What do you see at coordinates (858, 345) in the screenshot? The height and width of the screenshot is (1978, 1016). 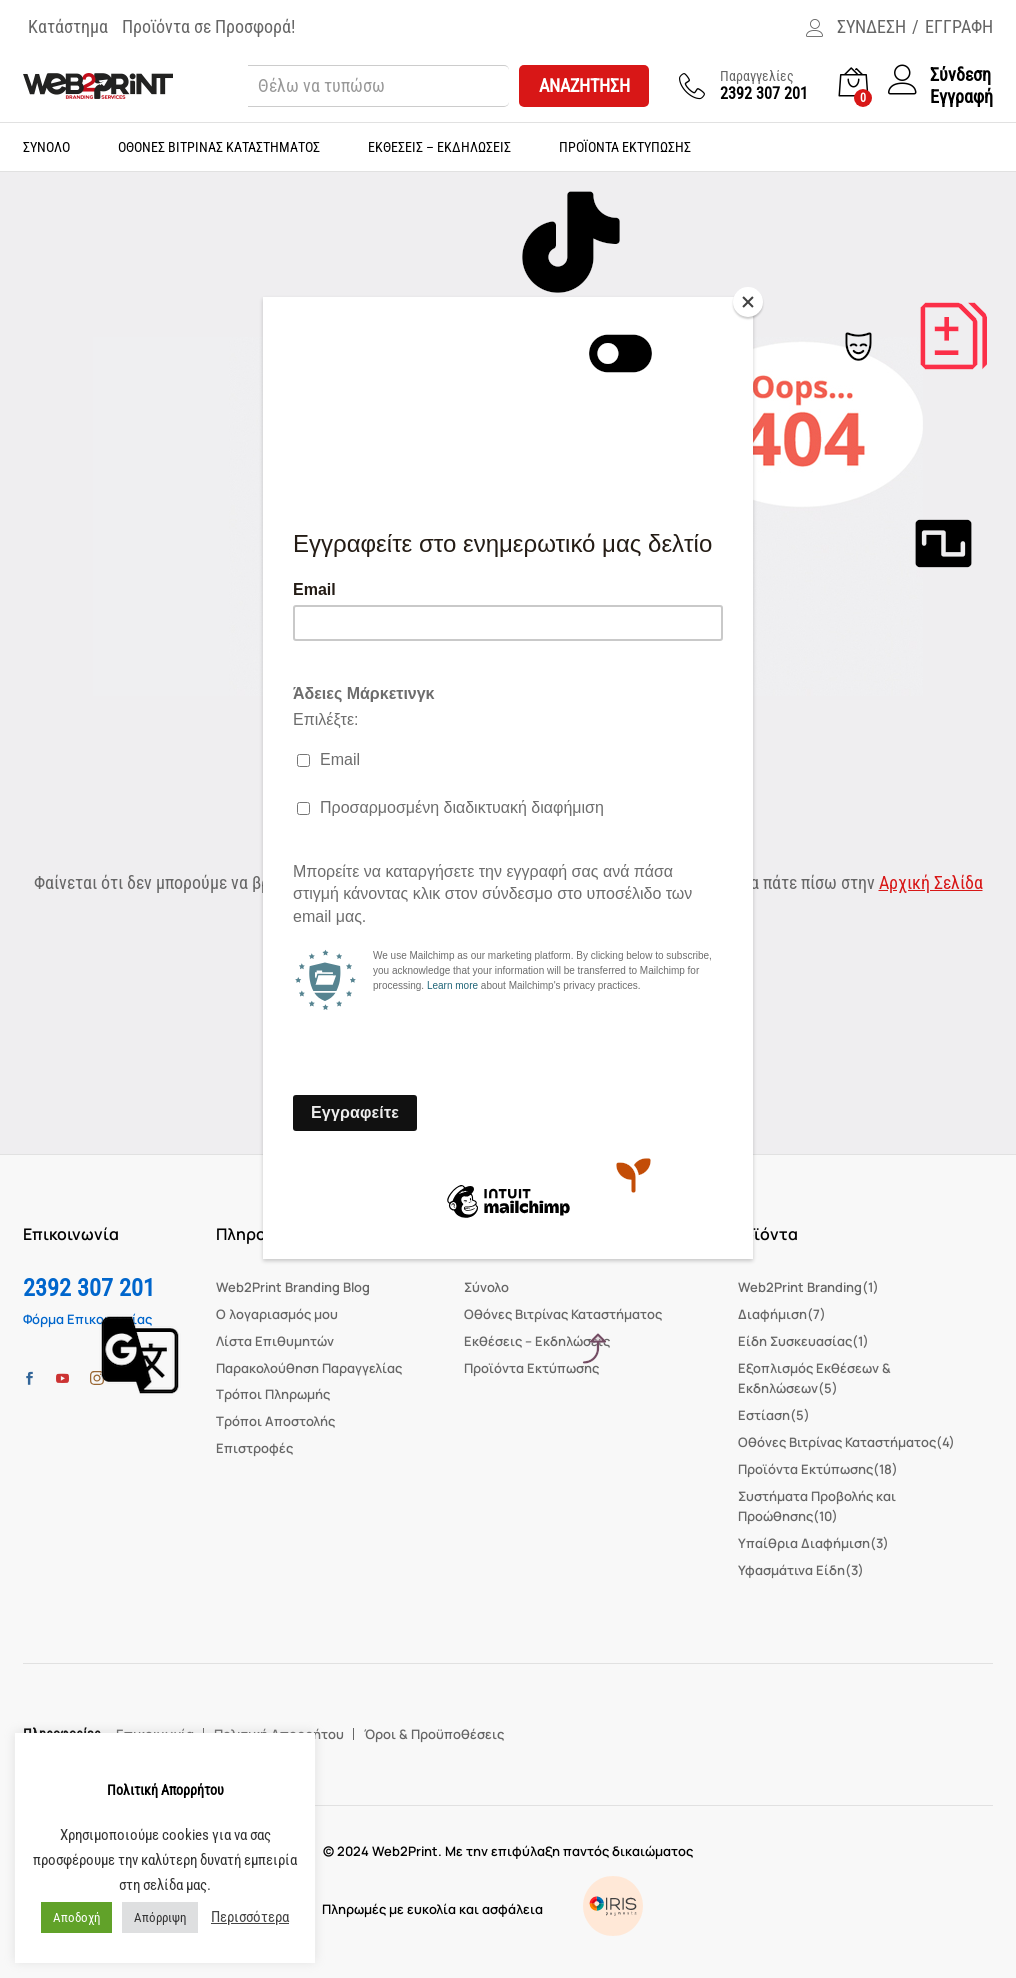 I see `access theater or entertainment mode` at bounding box center [858, 345].